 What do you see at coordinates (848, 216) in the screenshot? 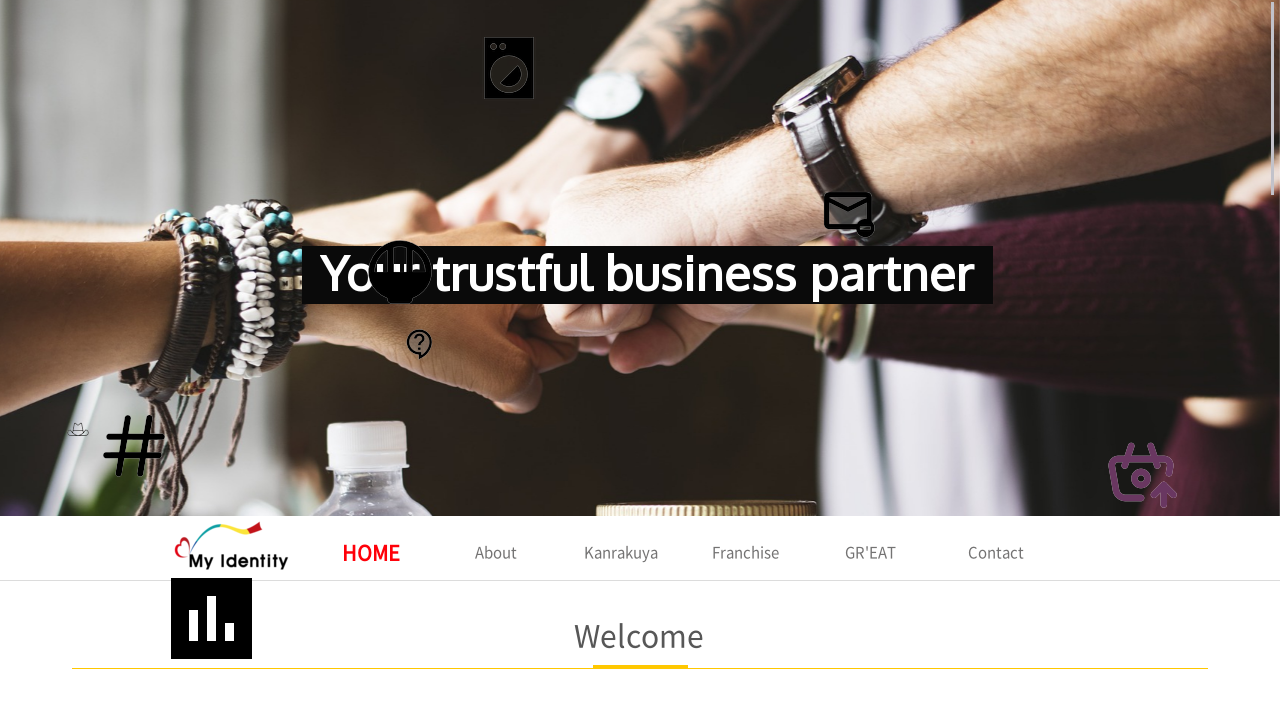
I see `unsubscribe from email list` at bounding box center [848, 216].